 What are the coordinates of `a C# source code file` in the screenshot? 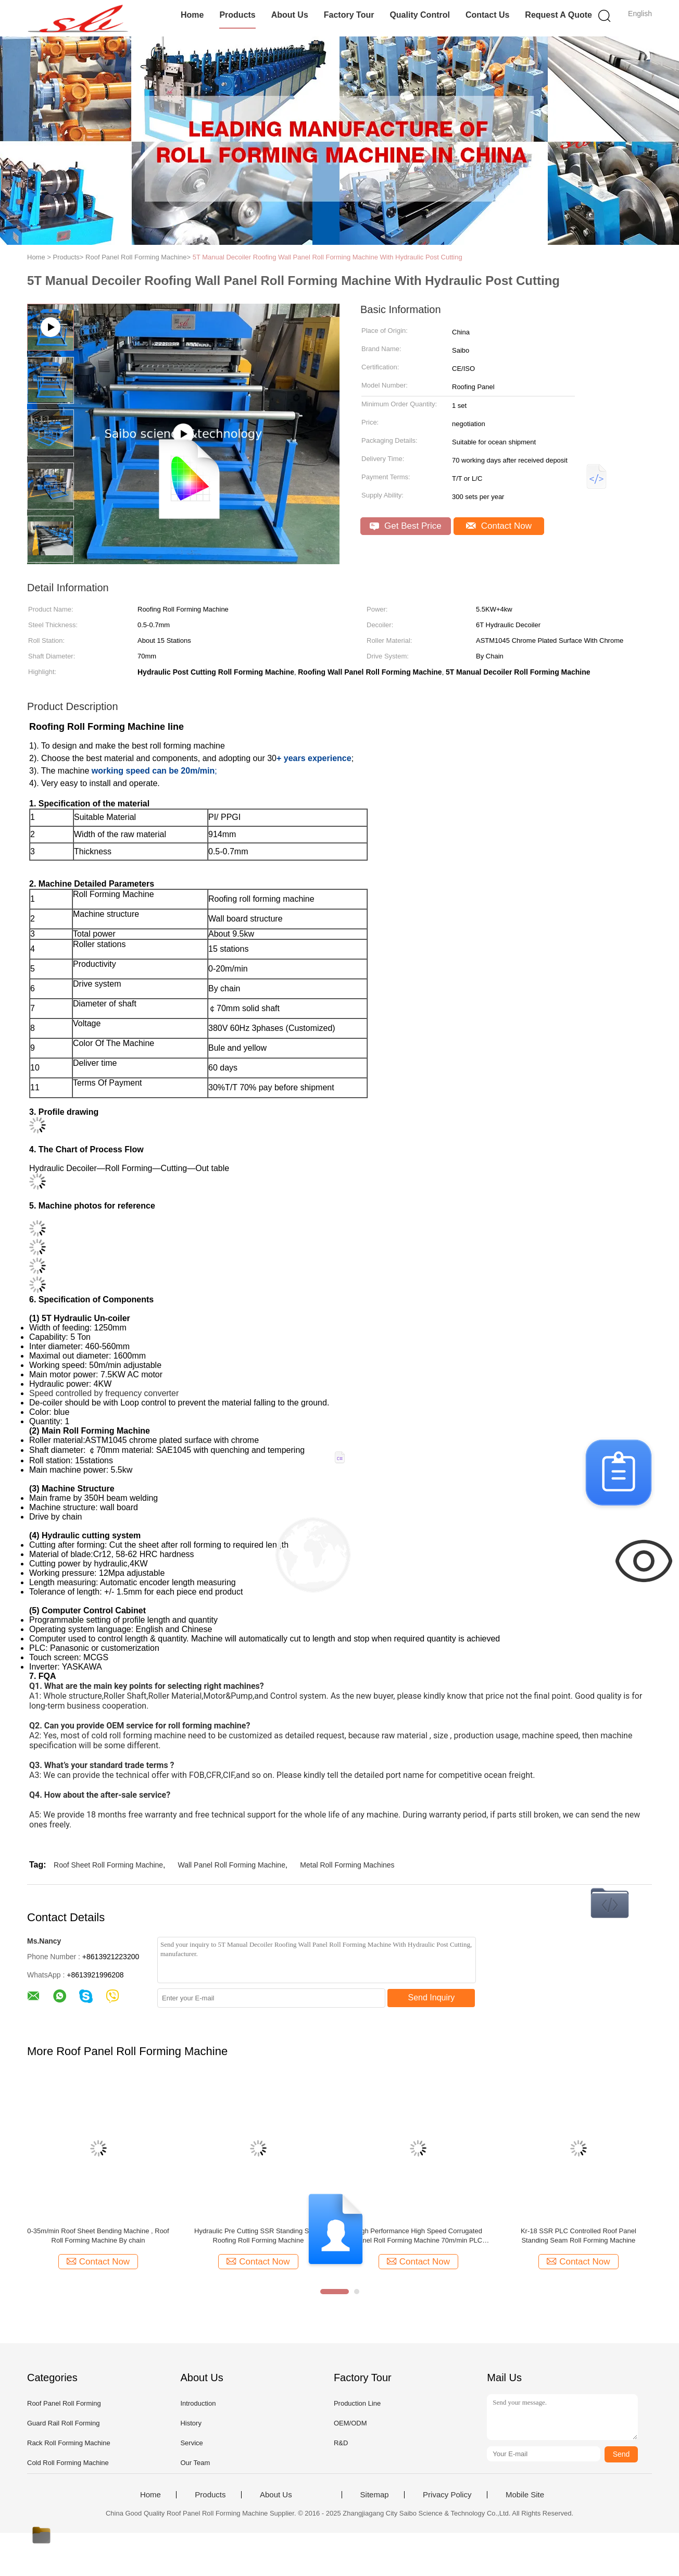 It's located at (340, 1457).